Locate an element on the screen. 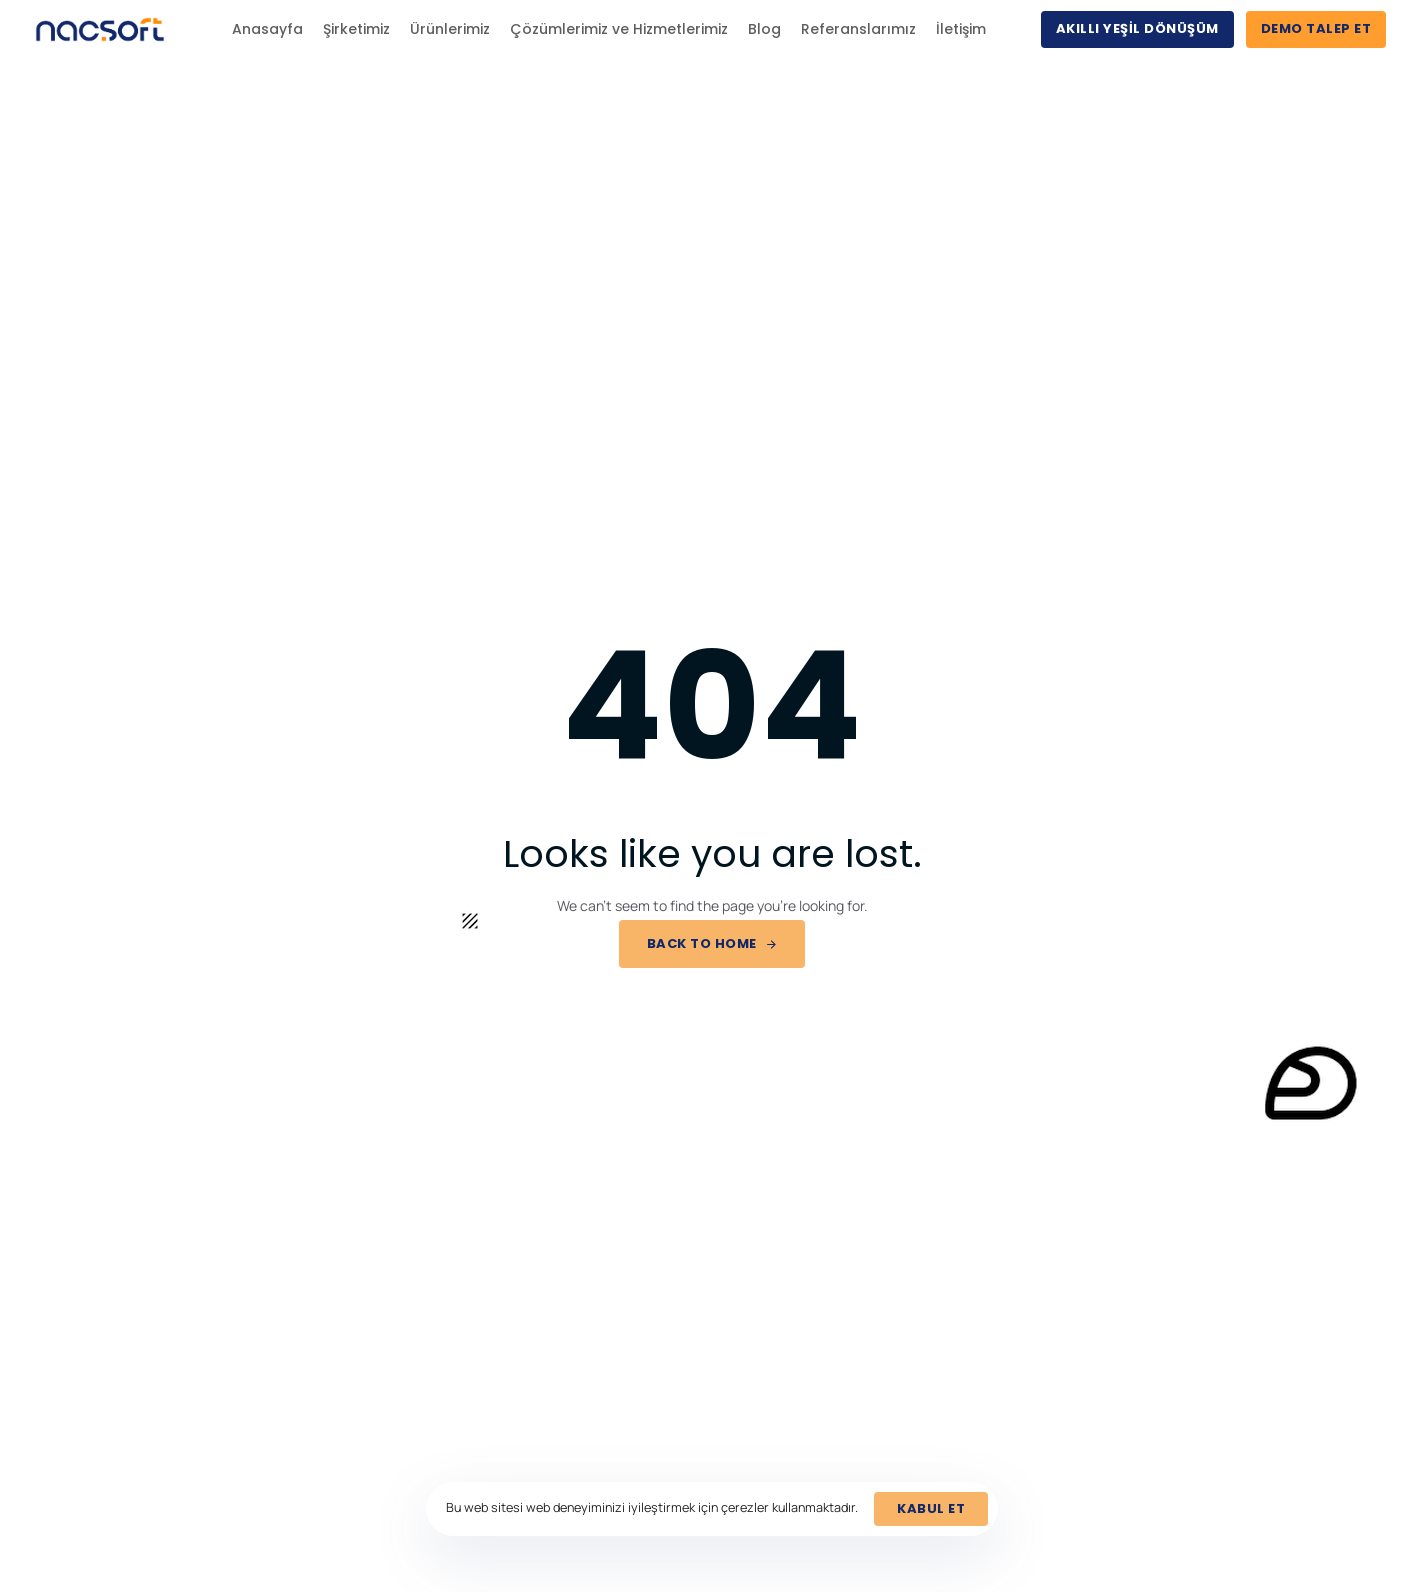 The image size is (1424, 1592). access motorsports or racing content is located at coordinates (1311, 1083).